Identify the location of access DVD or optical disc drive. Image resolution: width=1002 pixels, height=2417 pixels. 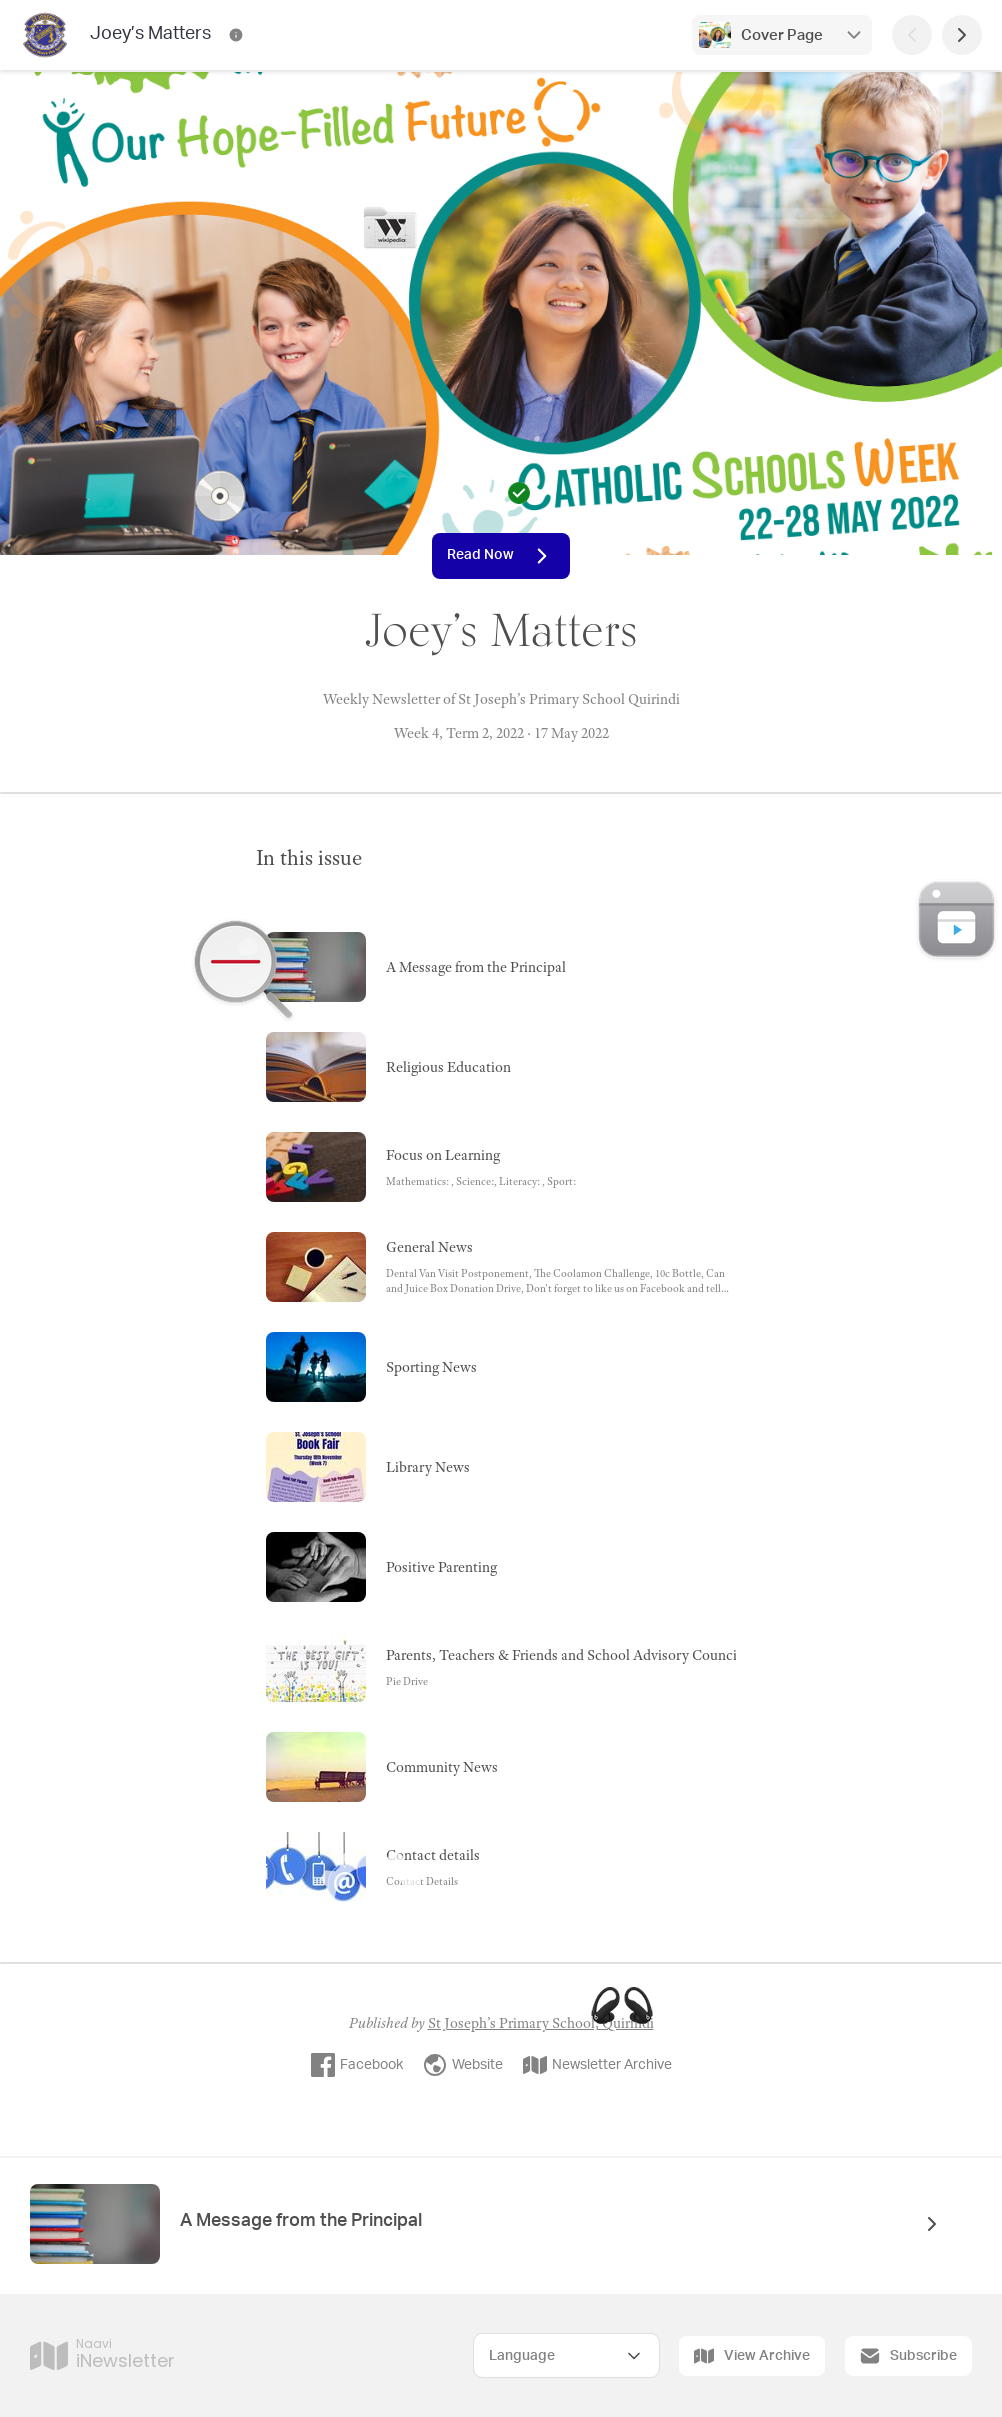
(220, 496).